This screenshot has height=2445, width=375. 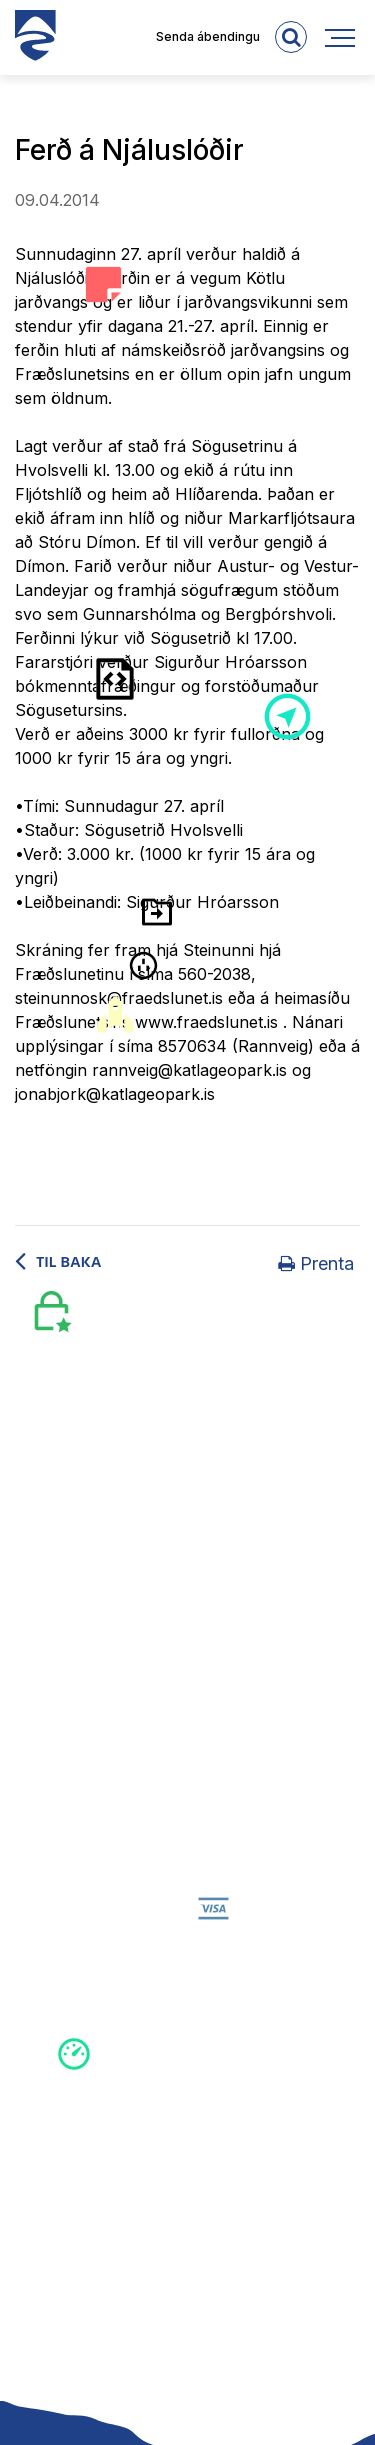 What do you see at coordinates (115, 679) in the screenshot?
I see `view source code file` at bounding box center [115, 679].